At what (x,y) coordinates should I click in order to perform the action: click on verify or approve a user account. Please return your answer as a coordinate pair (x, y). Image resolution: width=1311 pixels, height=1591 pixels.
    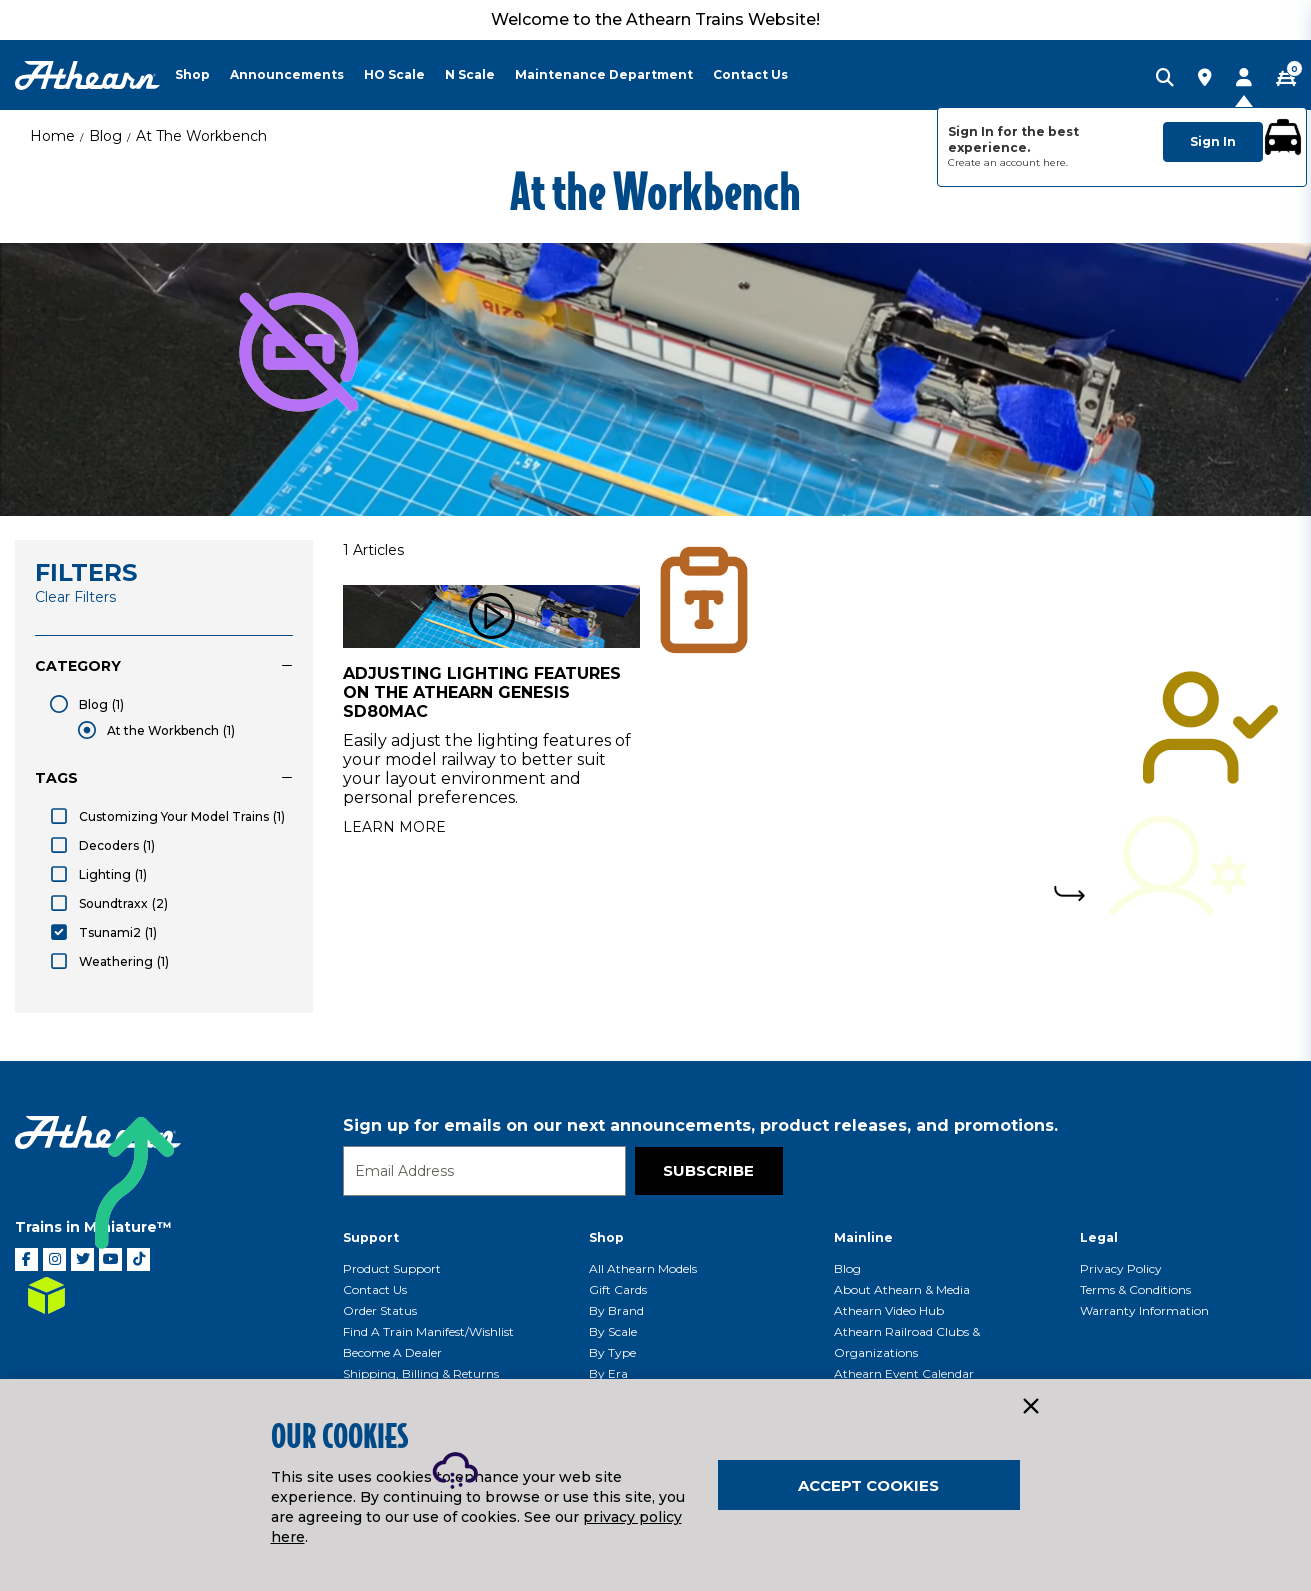
    Looking at the image, I should click on (1210, 727).